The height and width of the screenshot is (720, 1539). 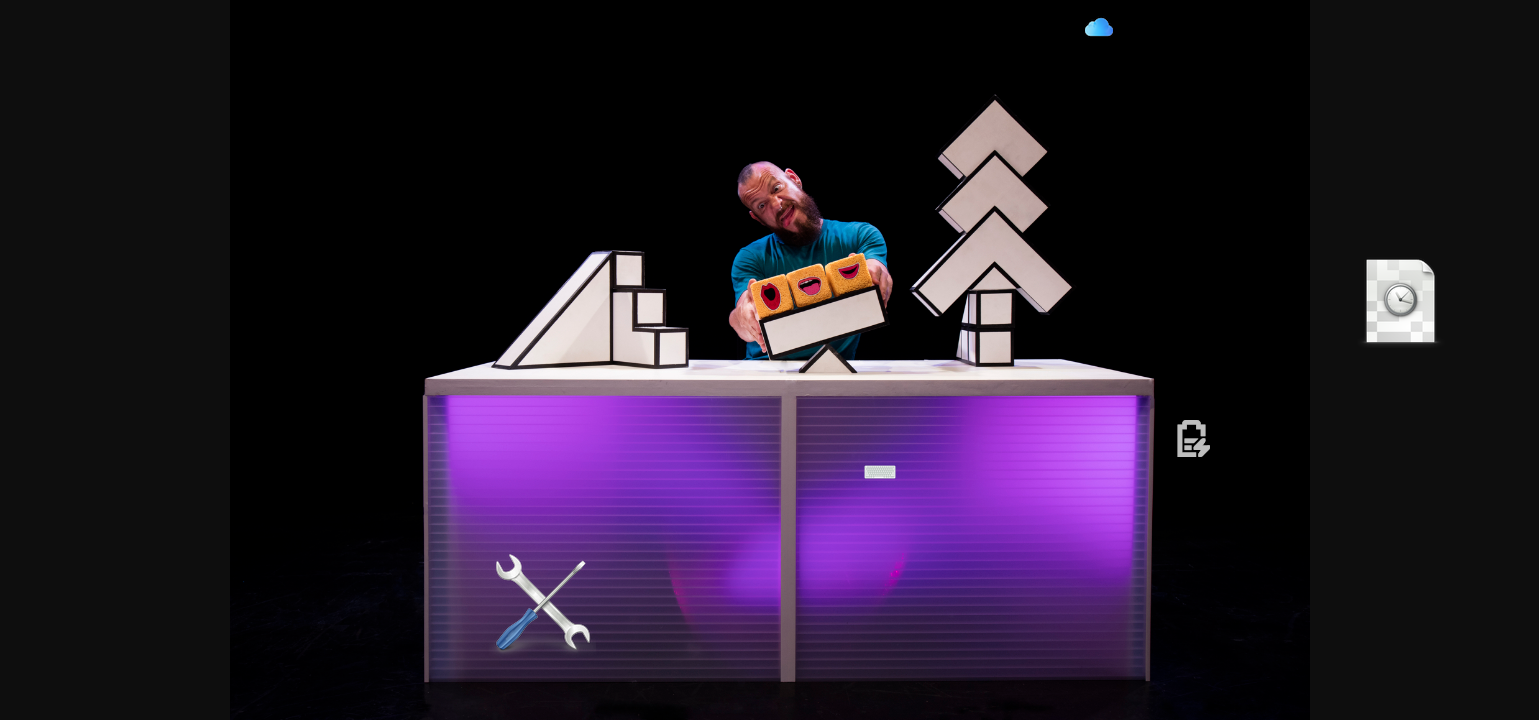 I want to click on access iCloud Drive cloud storage, so click(x=1099, y=27).